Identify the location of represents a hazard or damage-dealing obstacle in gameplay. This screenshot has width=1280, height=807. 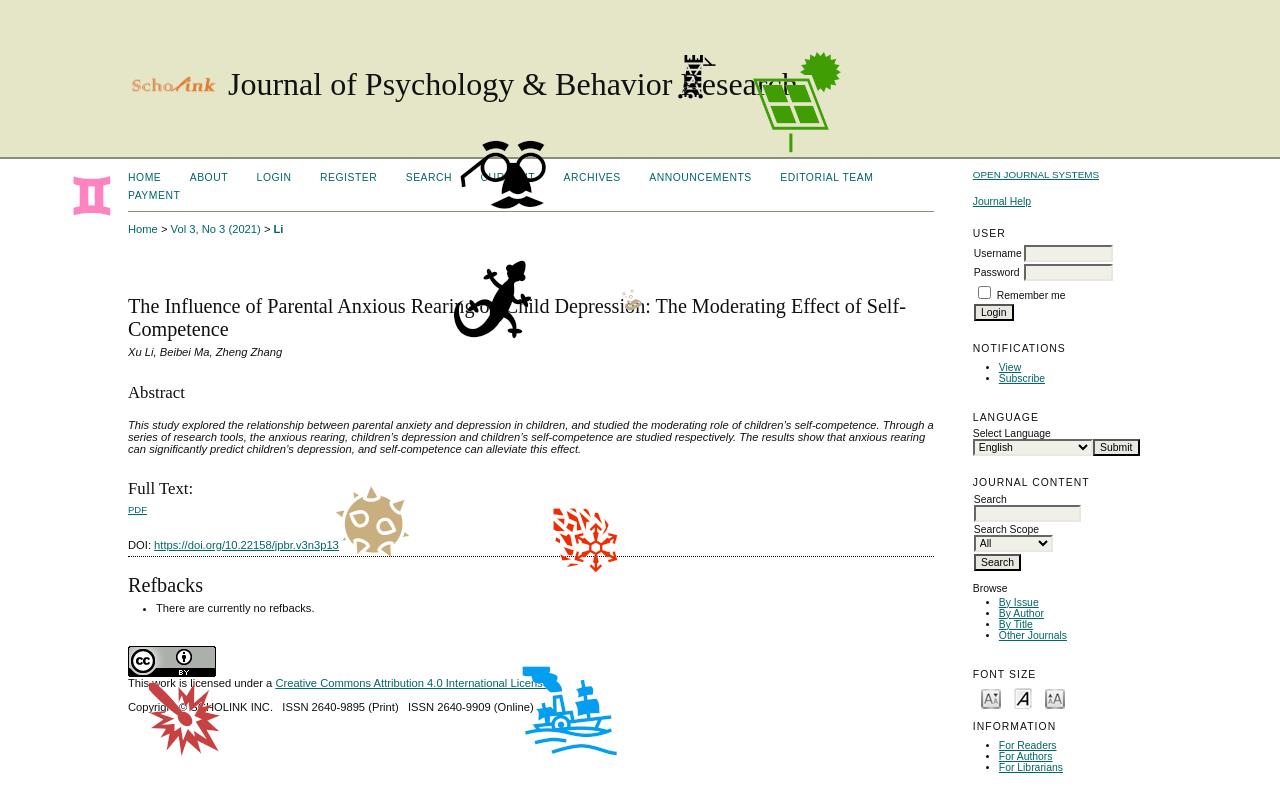
(372, 521).